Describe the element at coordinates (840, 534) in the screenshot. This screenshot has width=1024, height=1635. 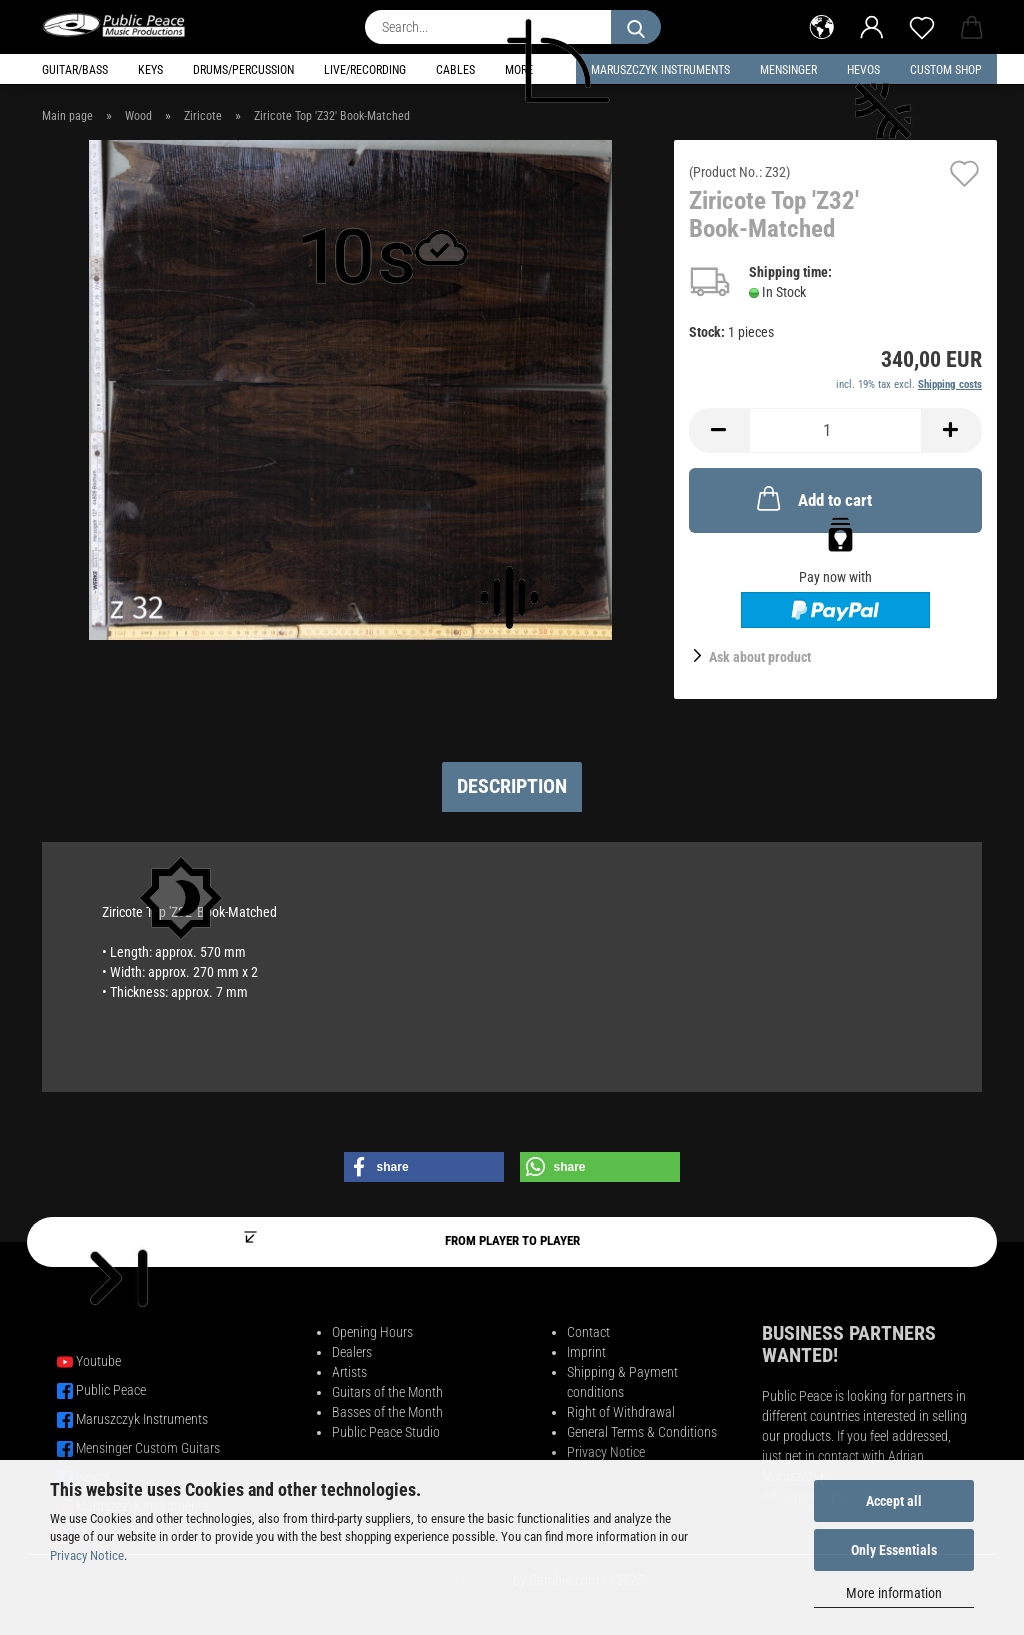
I see `view batch prediction results` at that location.